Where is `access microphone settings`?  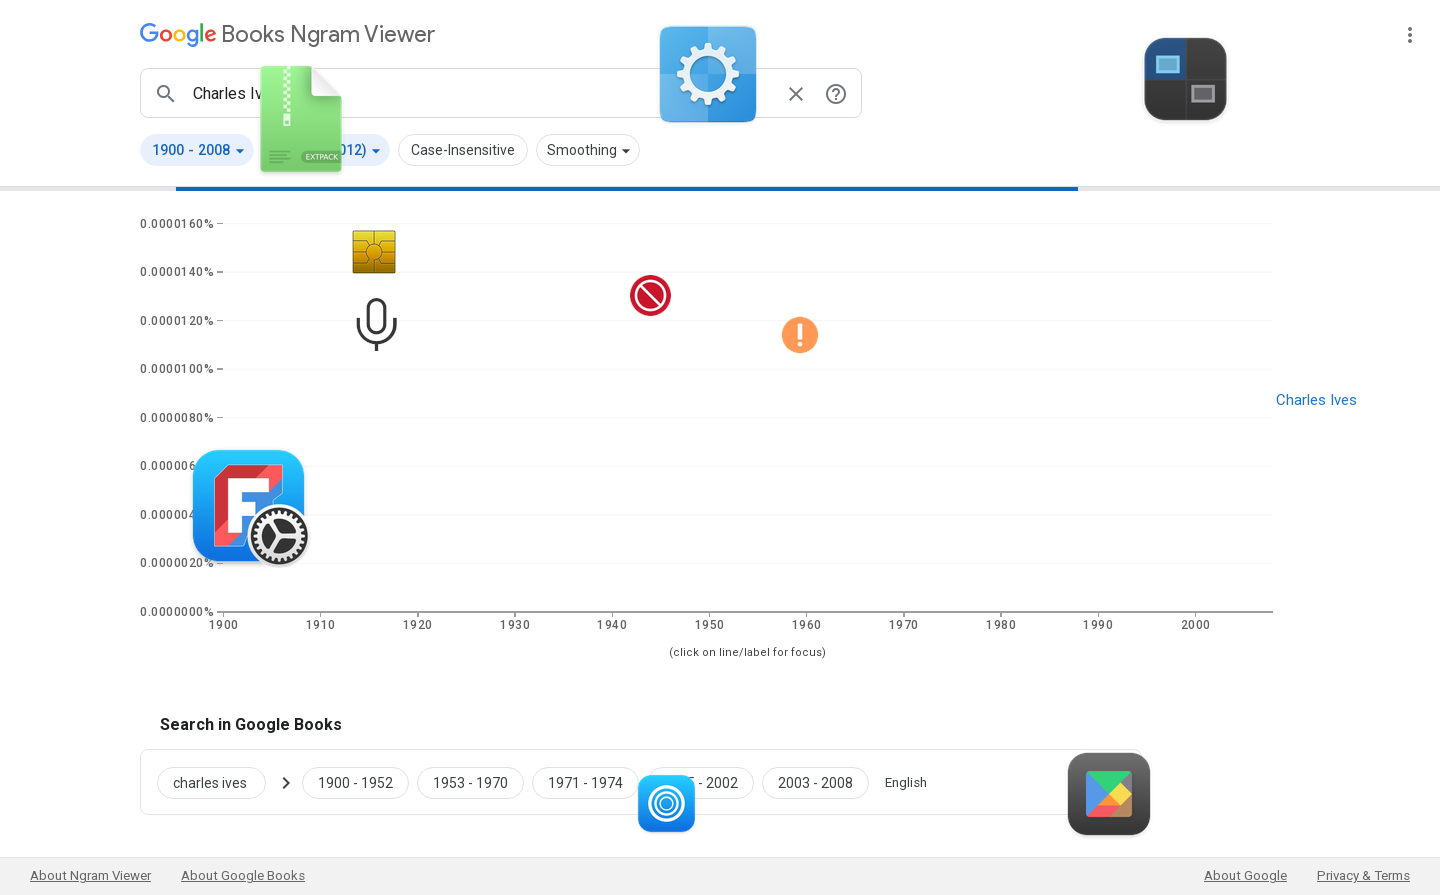
access microphone settings is located at coordinates (376, 324).